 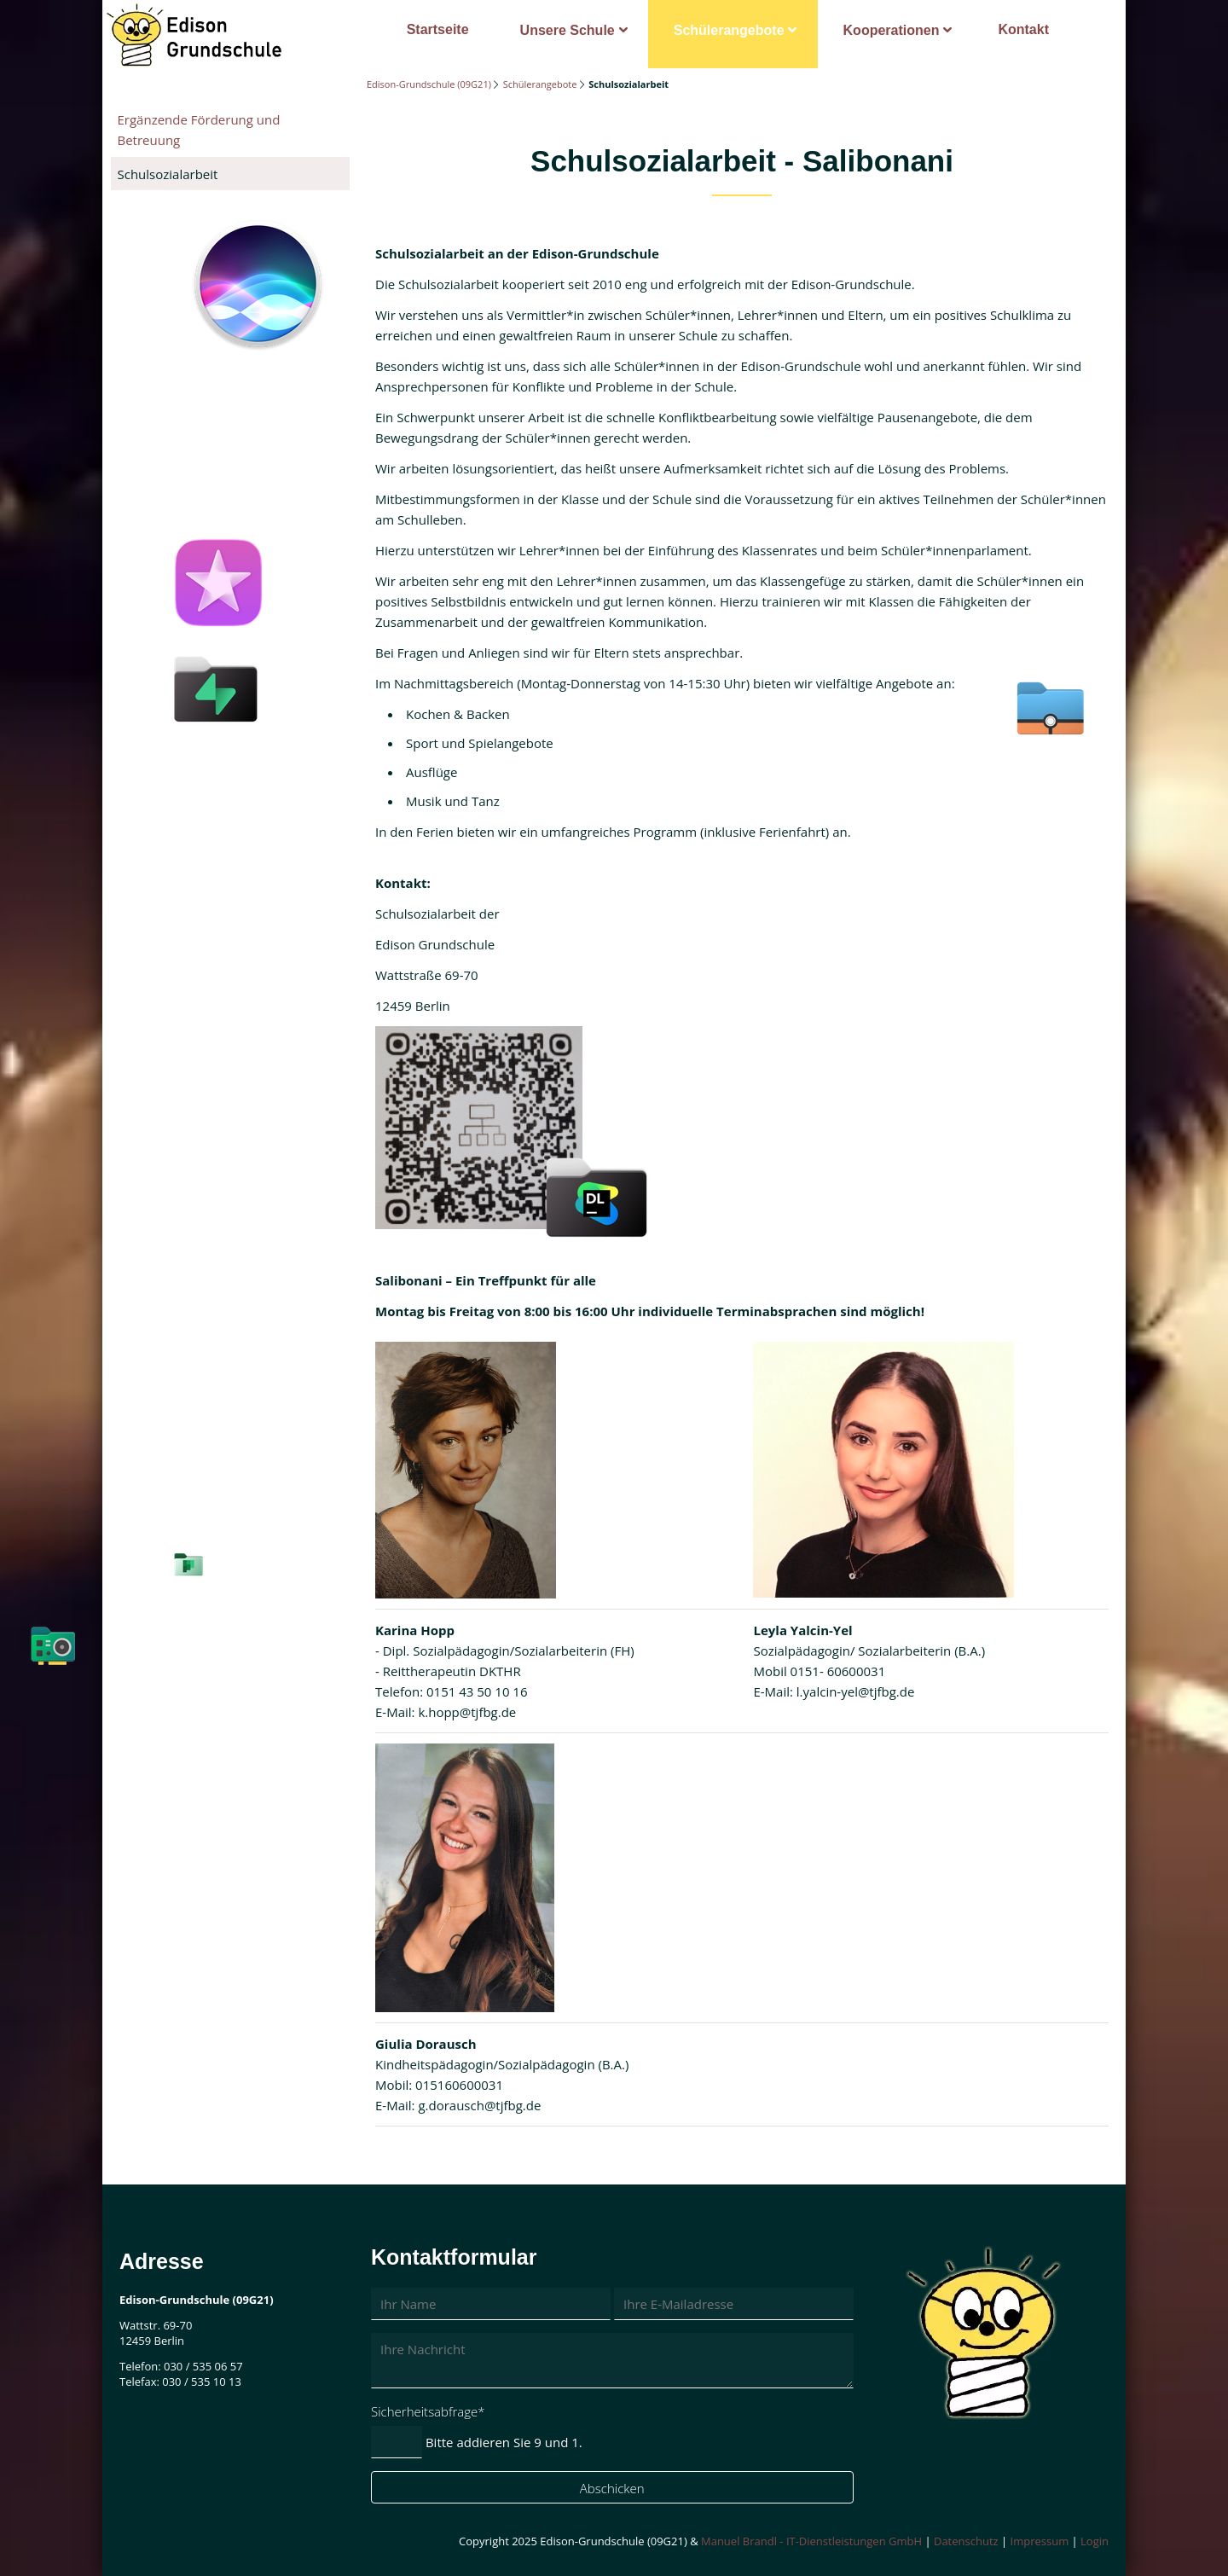 I want to click on open datalore project files folder, so click(x=596, y=1200).